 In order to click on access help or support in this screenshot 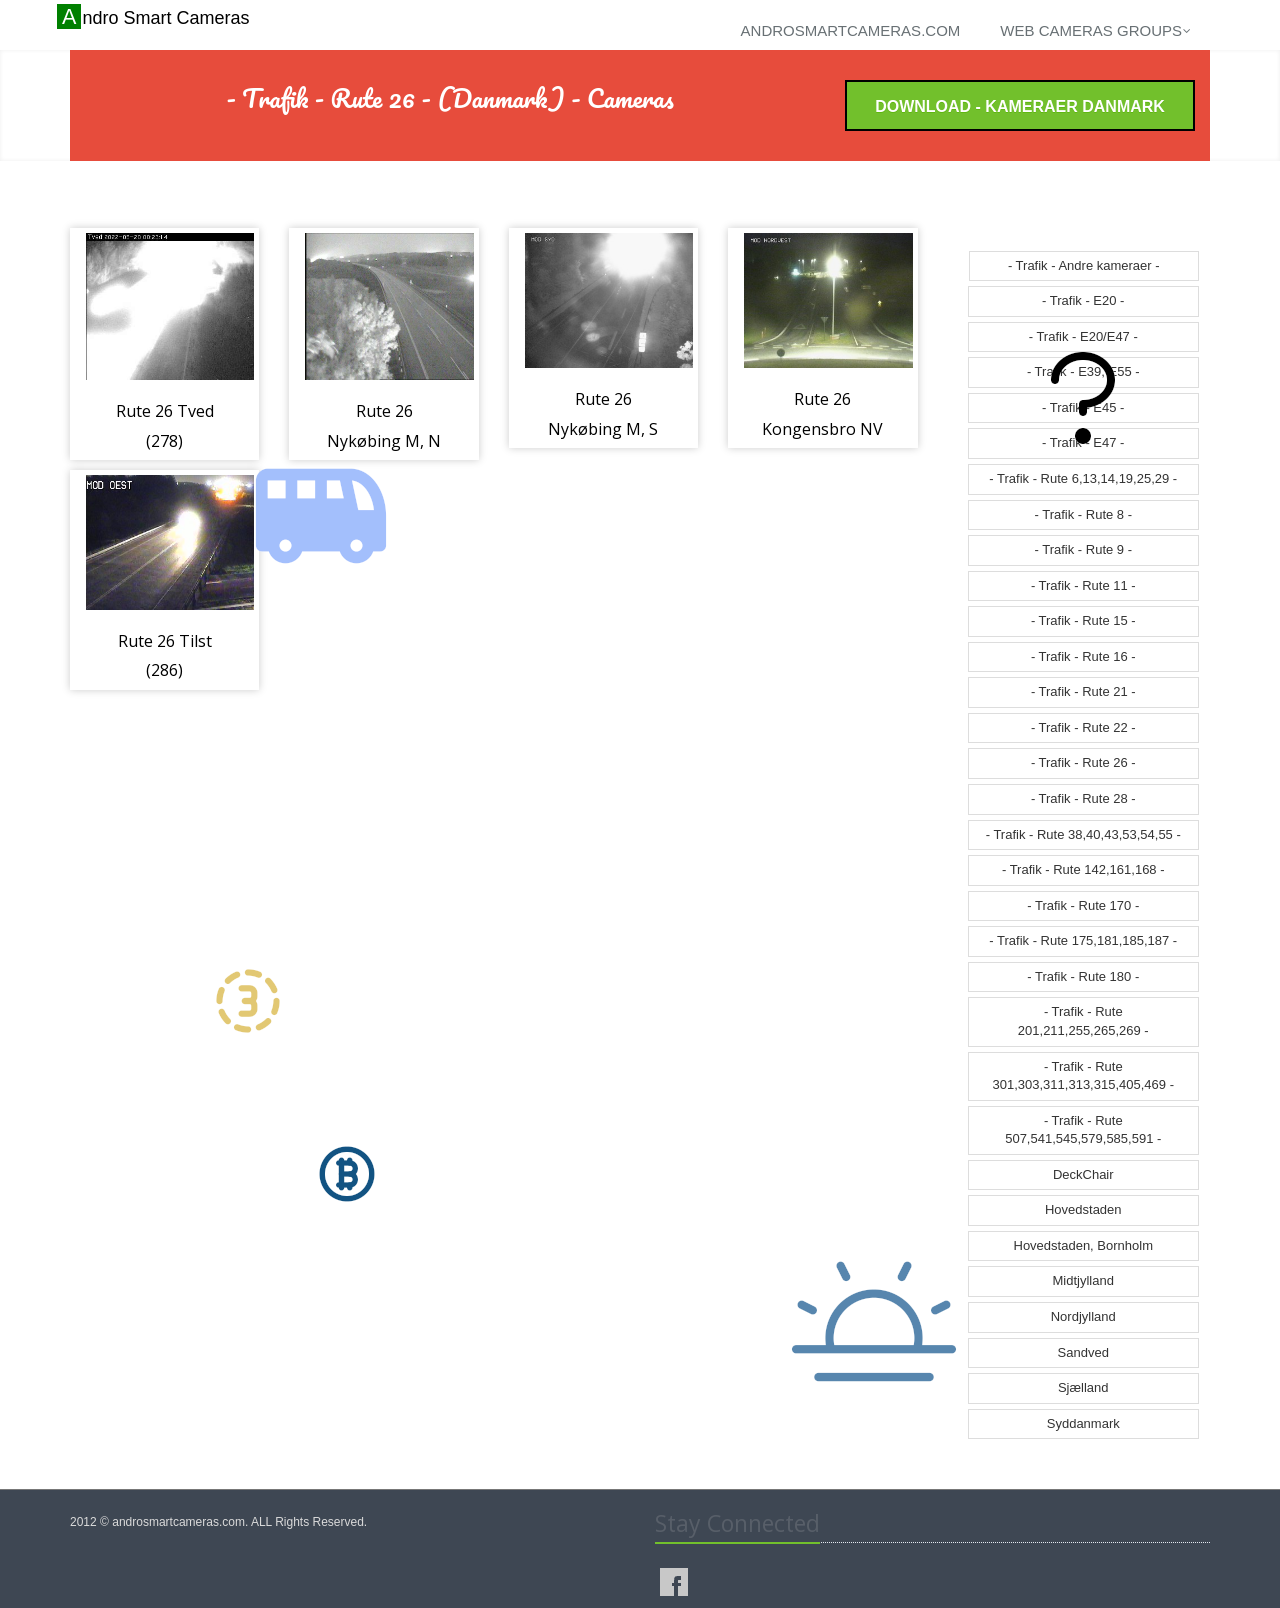, I will do `click(1083, 396)`.